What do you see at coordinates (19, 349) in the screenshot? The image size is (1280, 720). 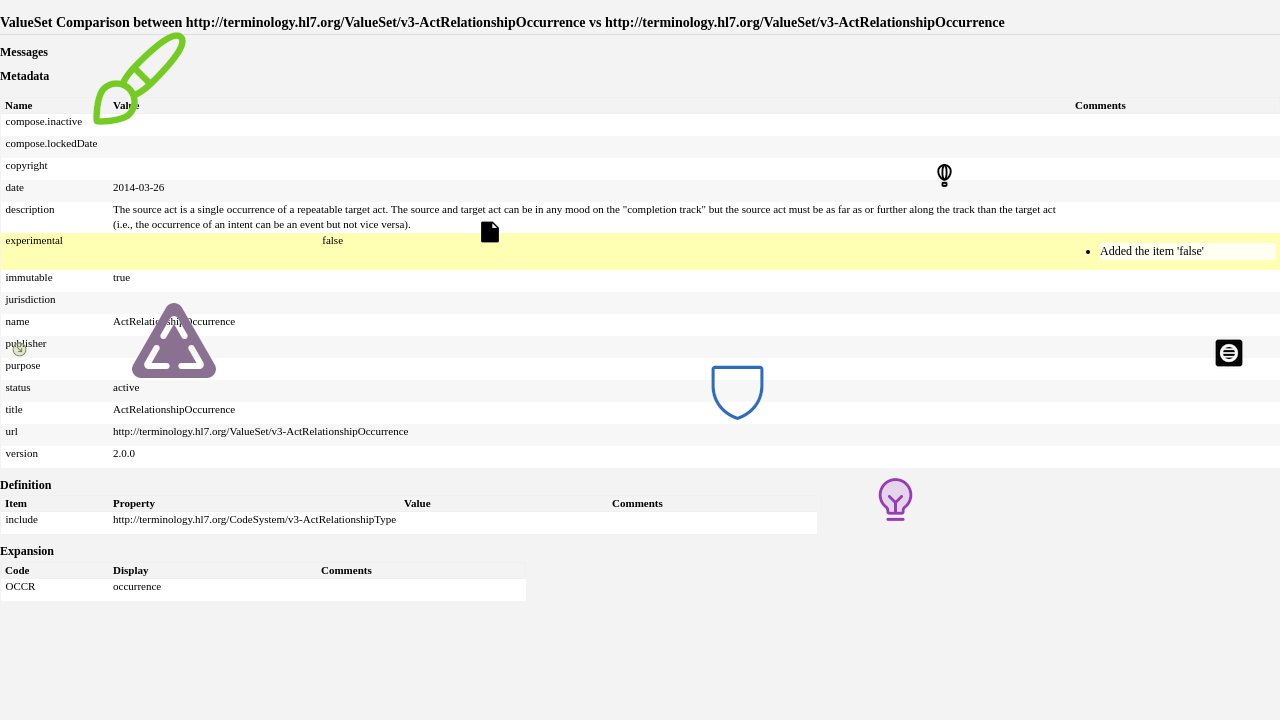 I see `navigate to the next item or section` at bounding box center [19, 349].